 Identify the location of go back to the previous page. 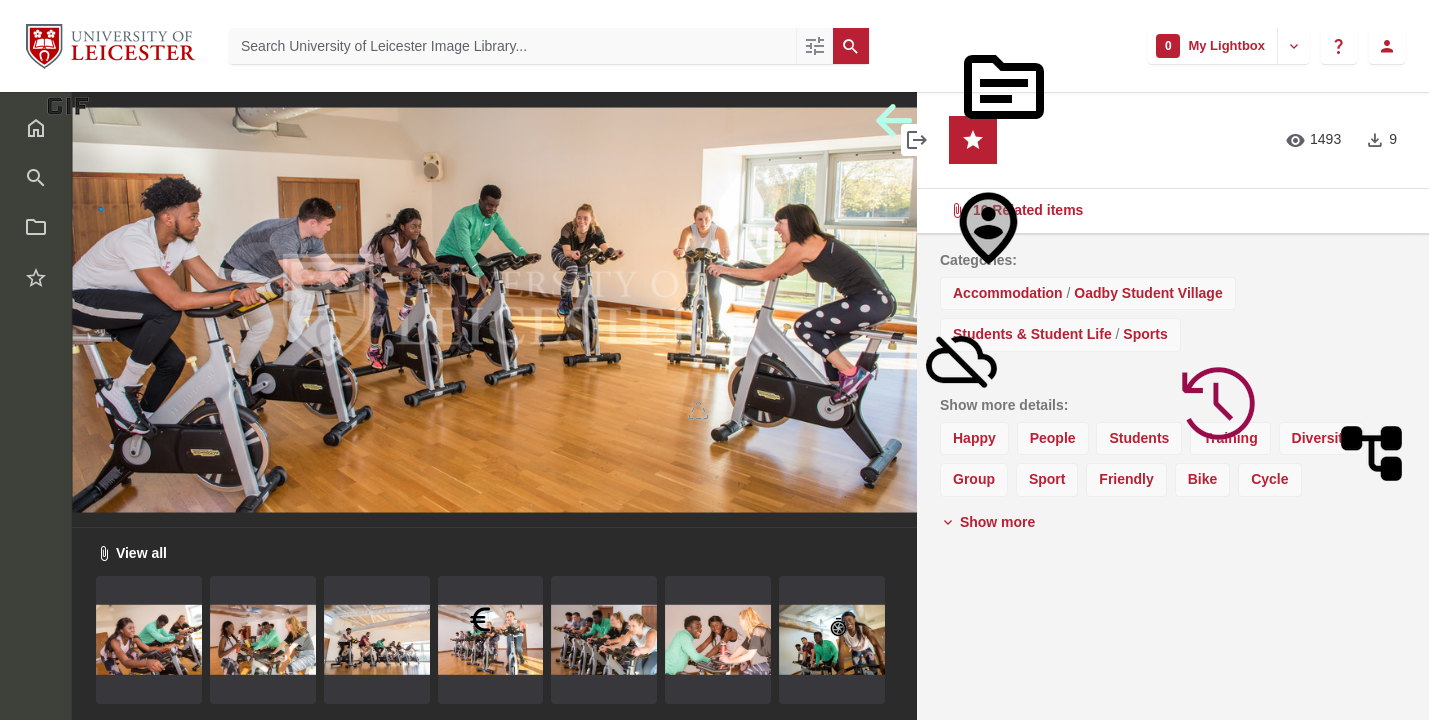
(895, 121).